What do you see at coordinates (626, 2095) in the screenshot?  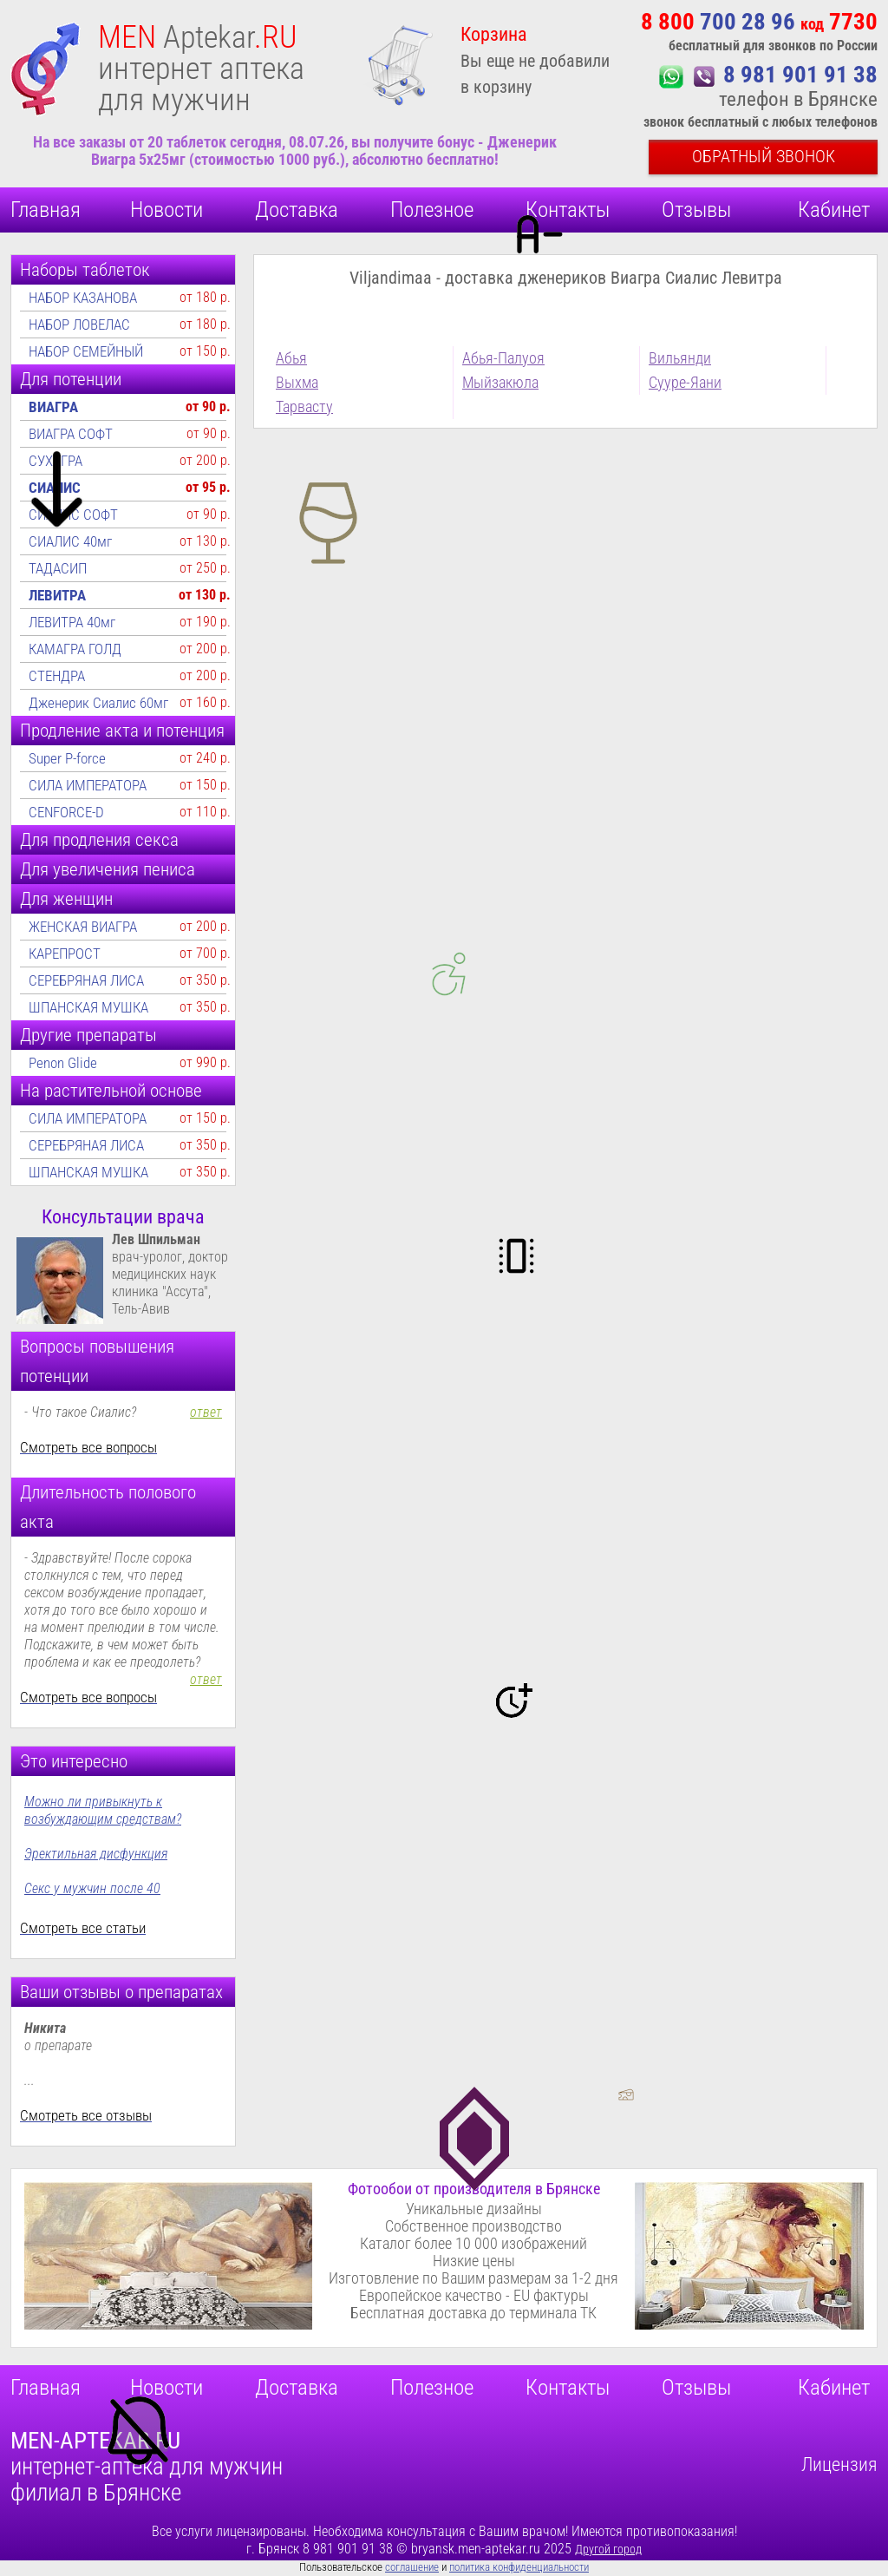 I see `cheese or dairy category in a food app` at bounding box center [626, 2095].